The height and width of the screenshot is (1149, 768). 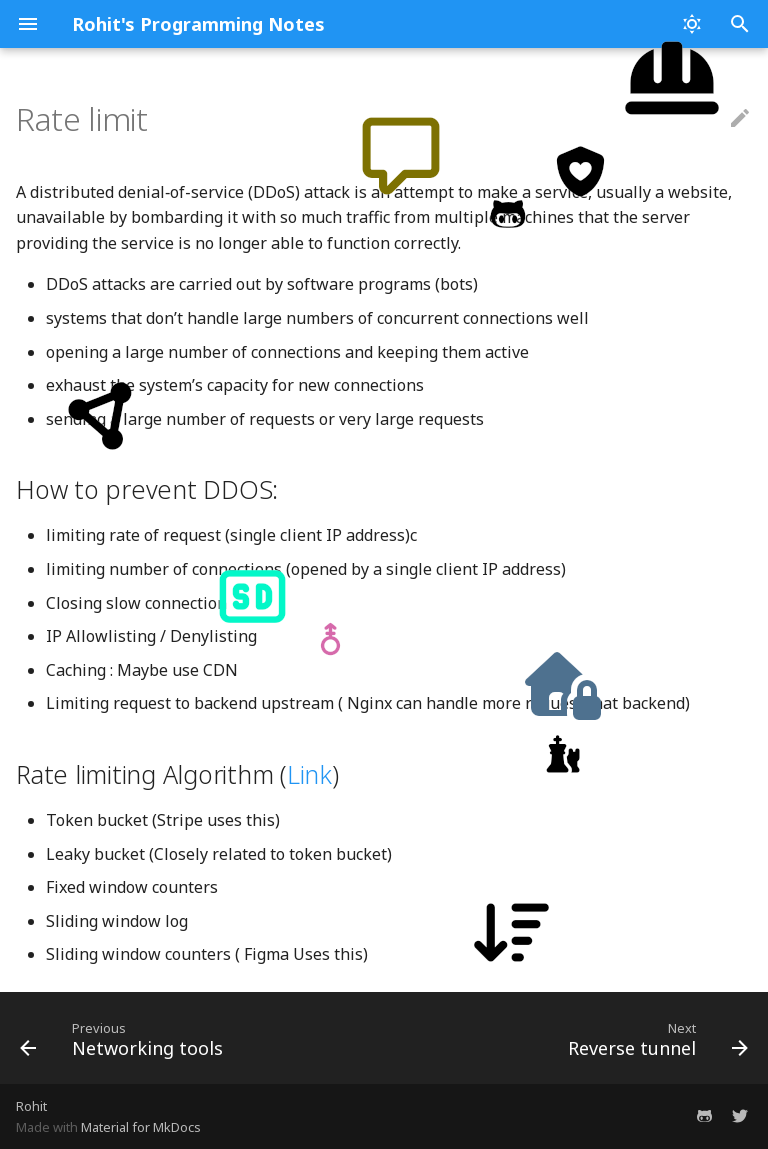 What do you see at coordinates (562, 755) in the screenshot?
I see `play chess game` at bounding box center [562, 755].